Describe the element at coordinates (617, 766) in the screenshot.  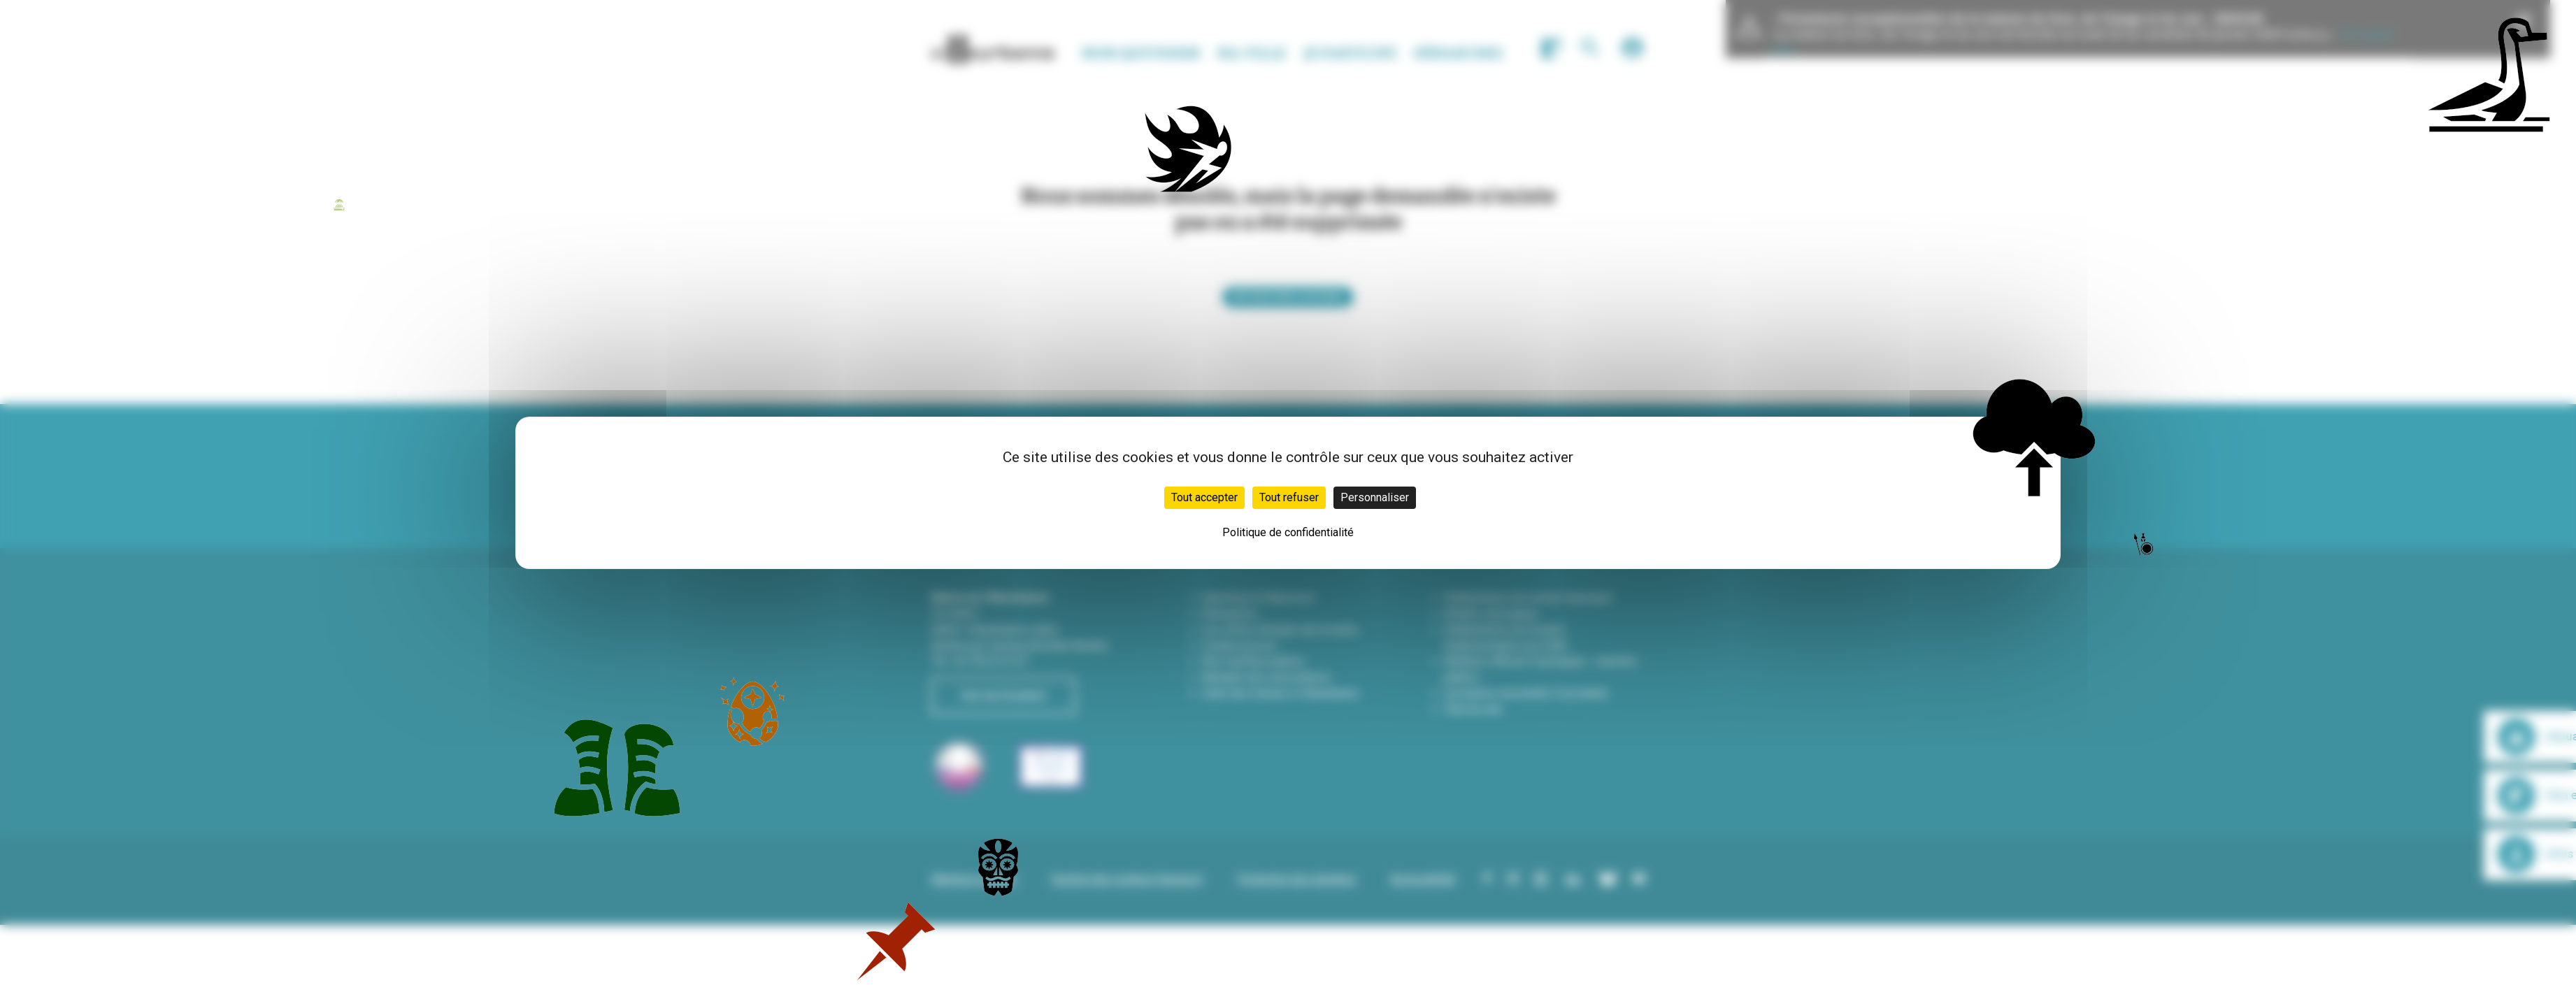
I see `equip steel-toe boots to your character` at that location.